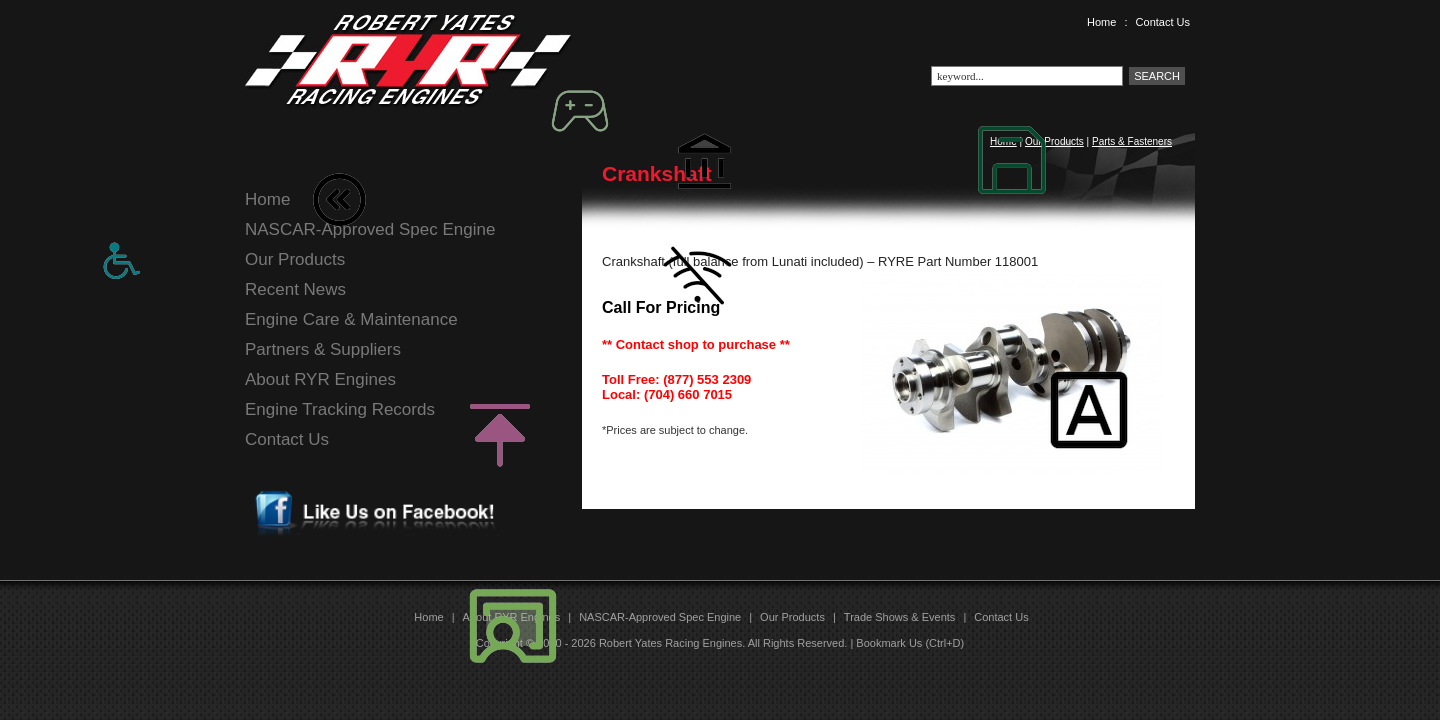 The width and height of the screenshot is (1440, 720). What do you see at coordinates (697, 275) in the screenshot?
I see `indicates no wifi connection` at bounding box center [697, 275].